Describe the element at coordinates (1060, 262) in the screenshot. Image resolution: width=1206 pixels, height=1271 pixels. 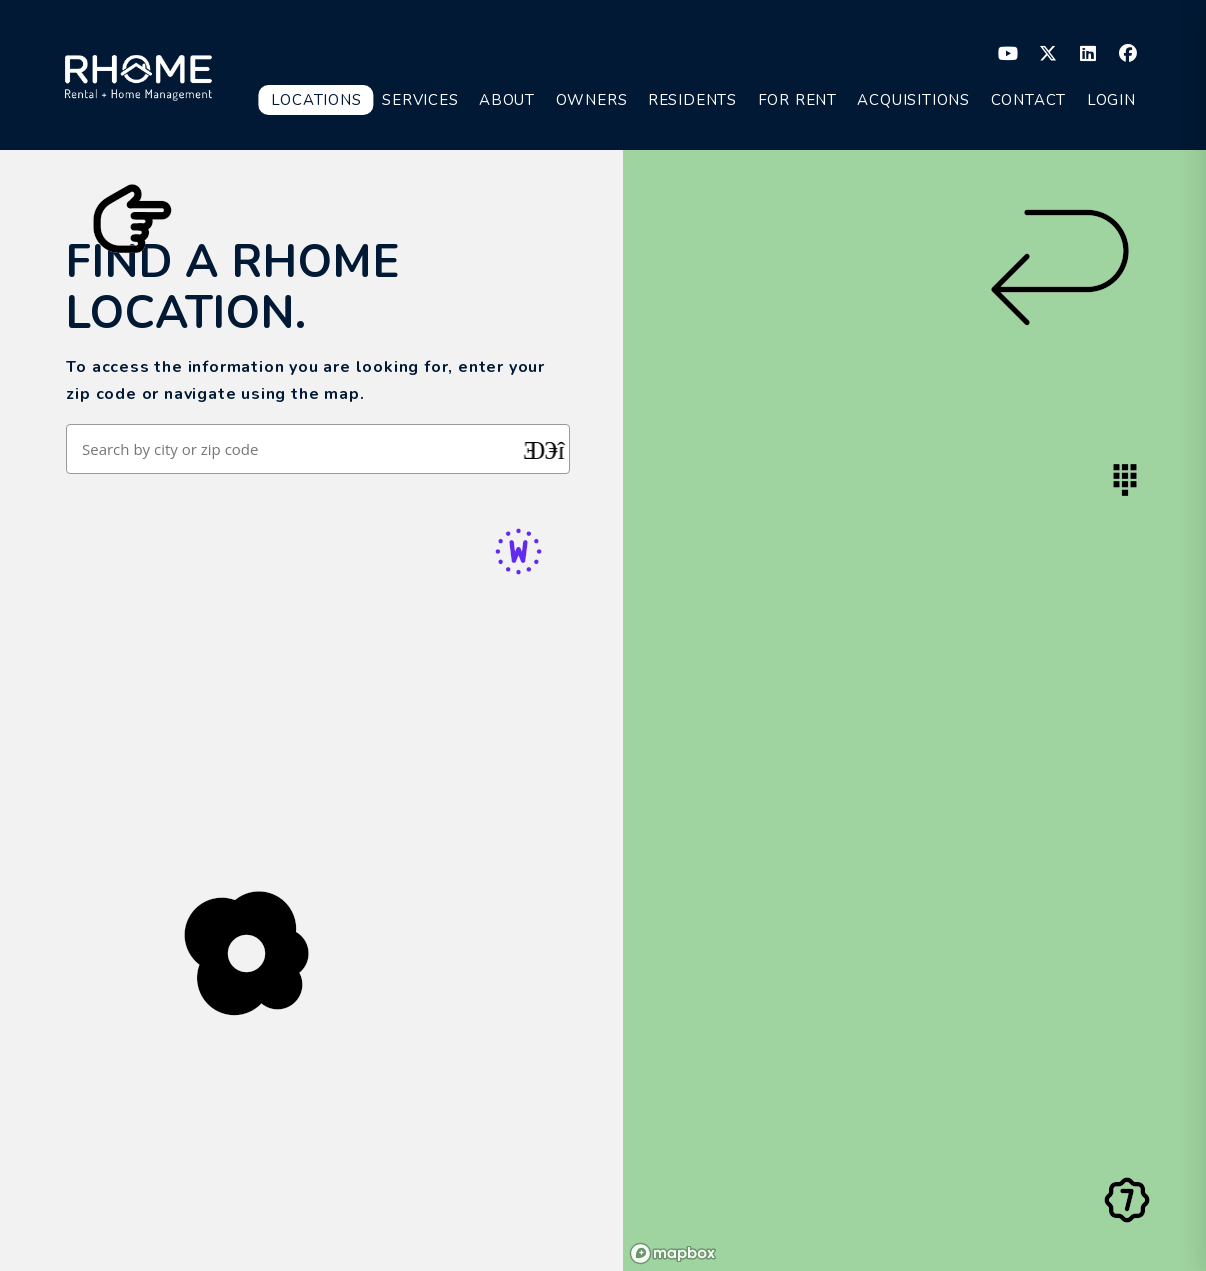
I see `undo or revert to previous action` at that location.